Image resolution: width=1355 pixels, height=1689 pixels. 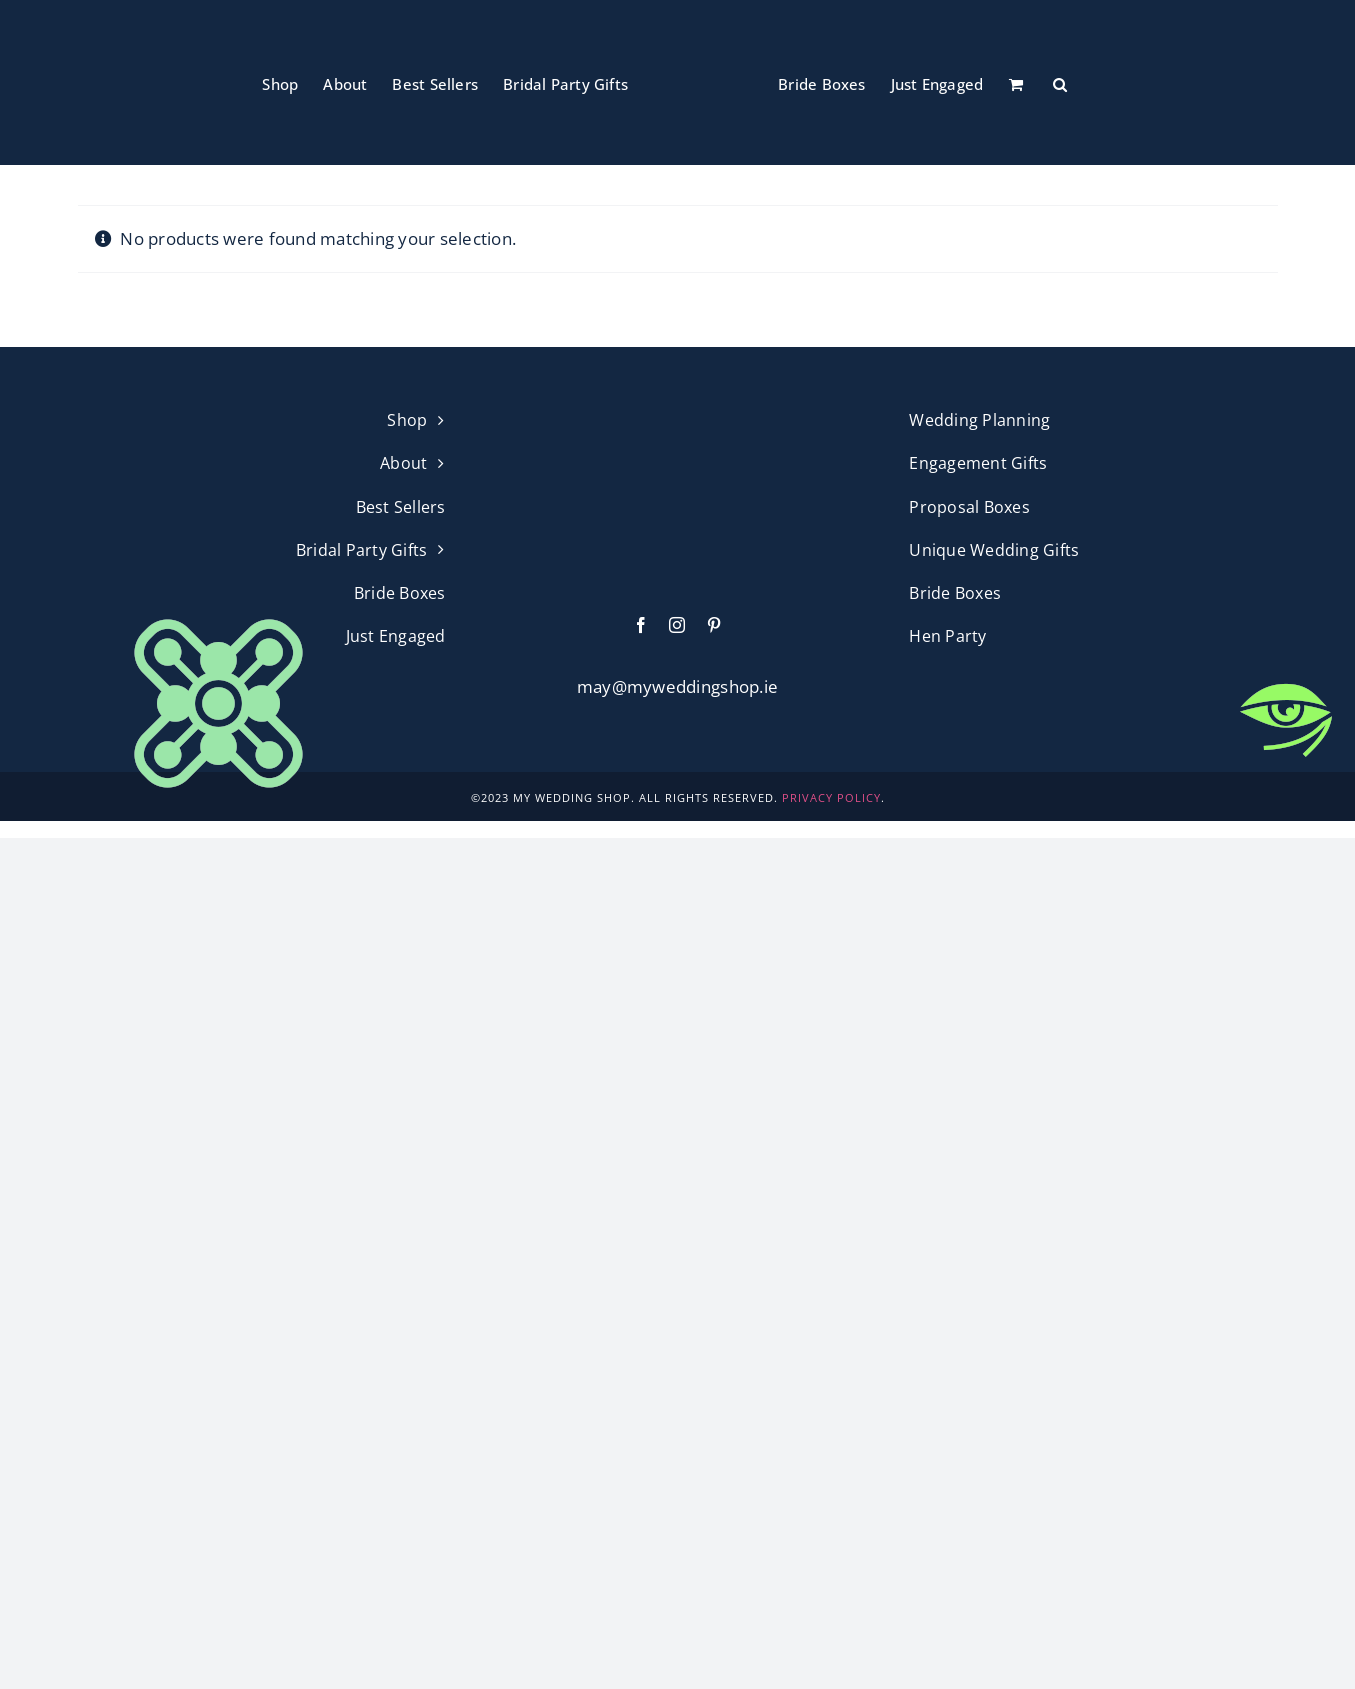 What do you see at coordinates (1286, 710) in the screenshot?
I see `indicates eye strain or fatigue warning` at bounding box center [1286, 710].